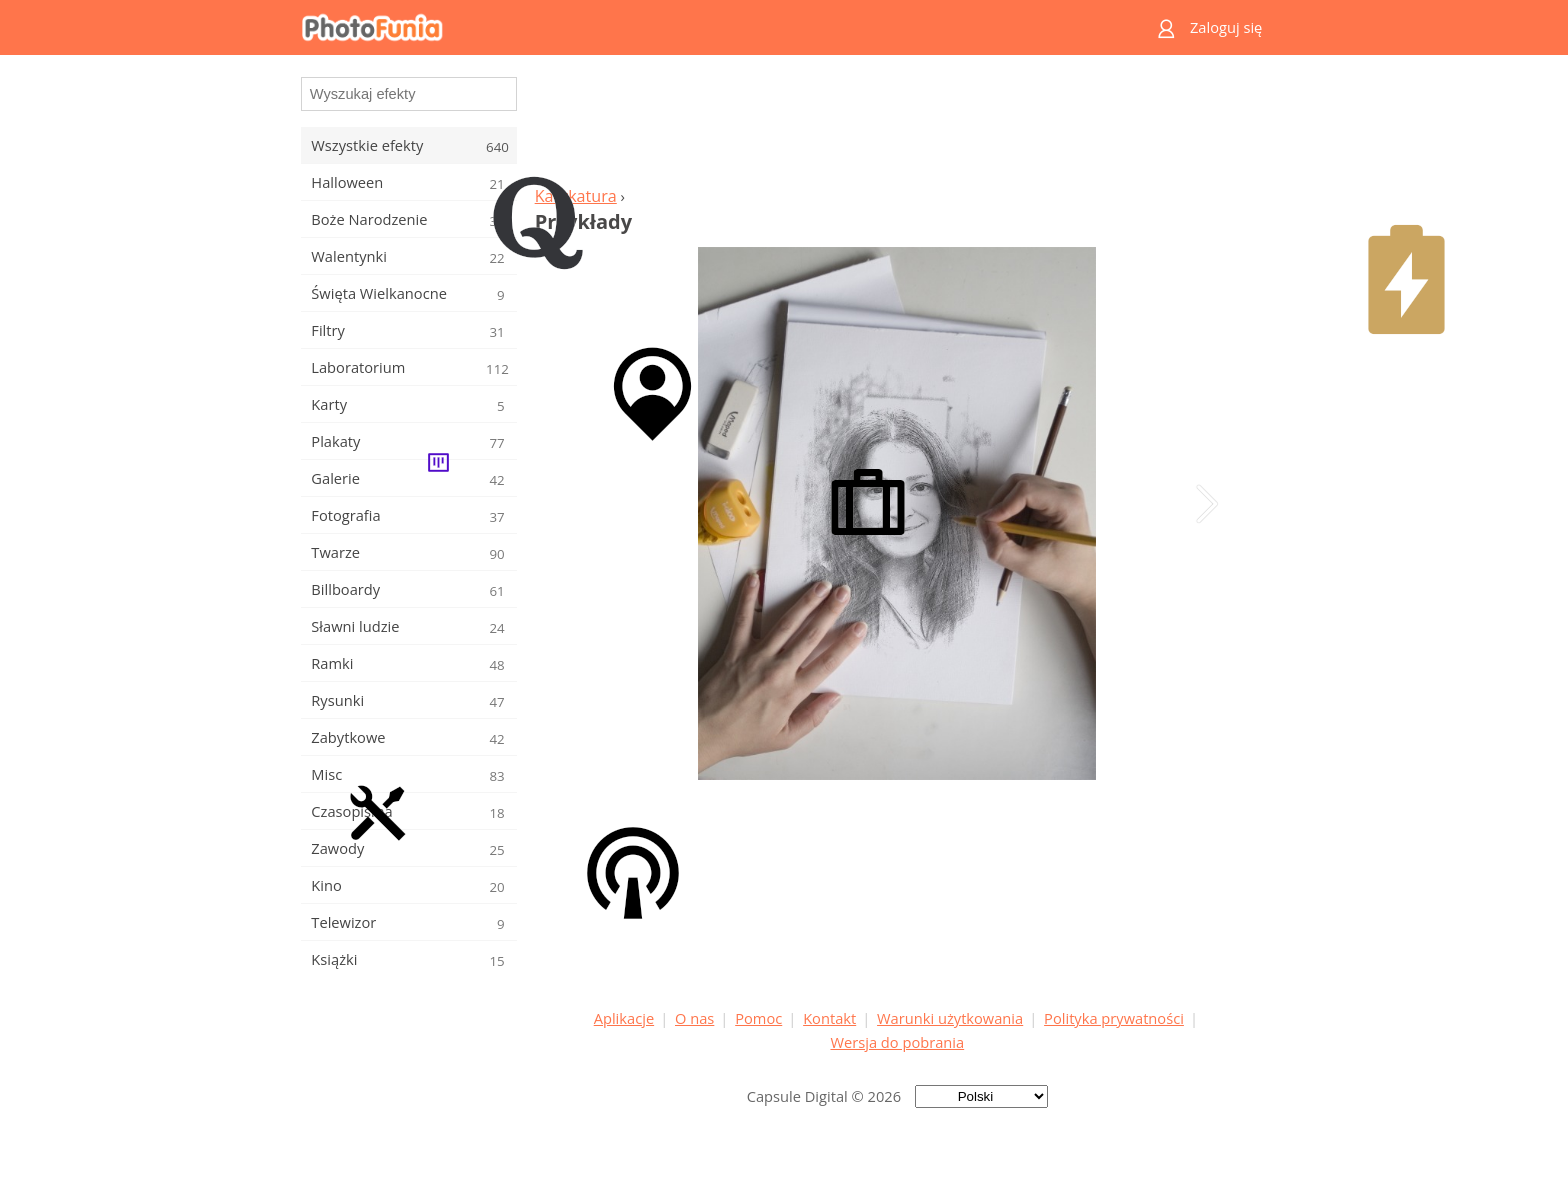 This screenshot has height=1188, width=1568. Describe the element at coordinates (378, 813) in the screenshot. I see `access settings or configuration options` at that location.